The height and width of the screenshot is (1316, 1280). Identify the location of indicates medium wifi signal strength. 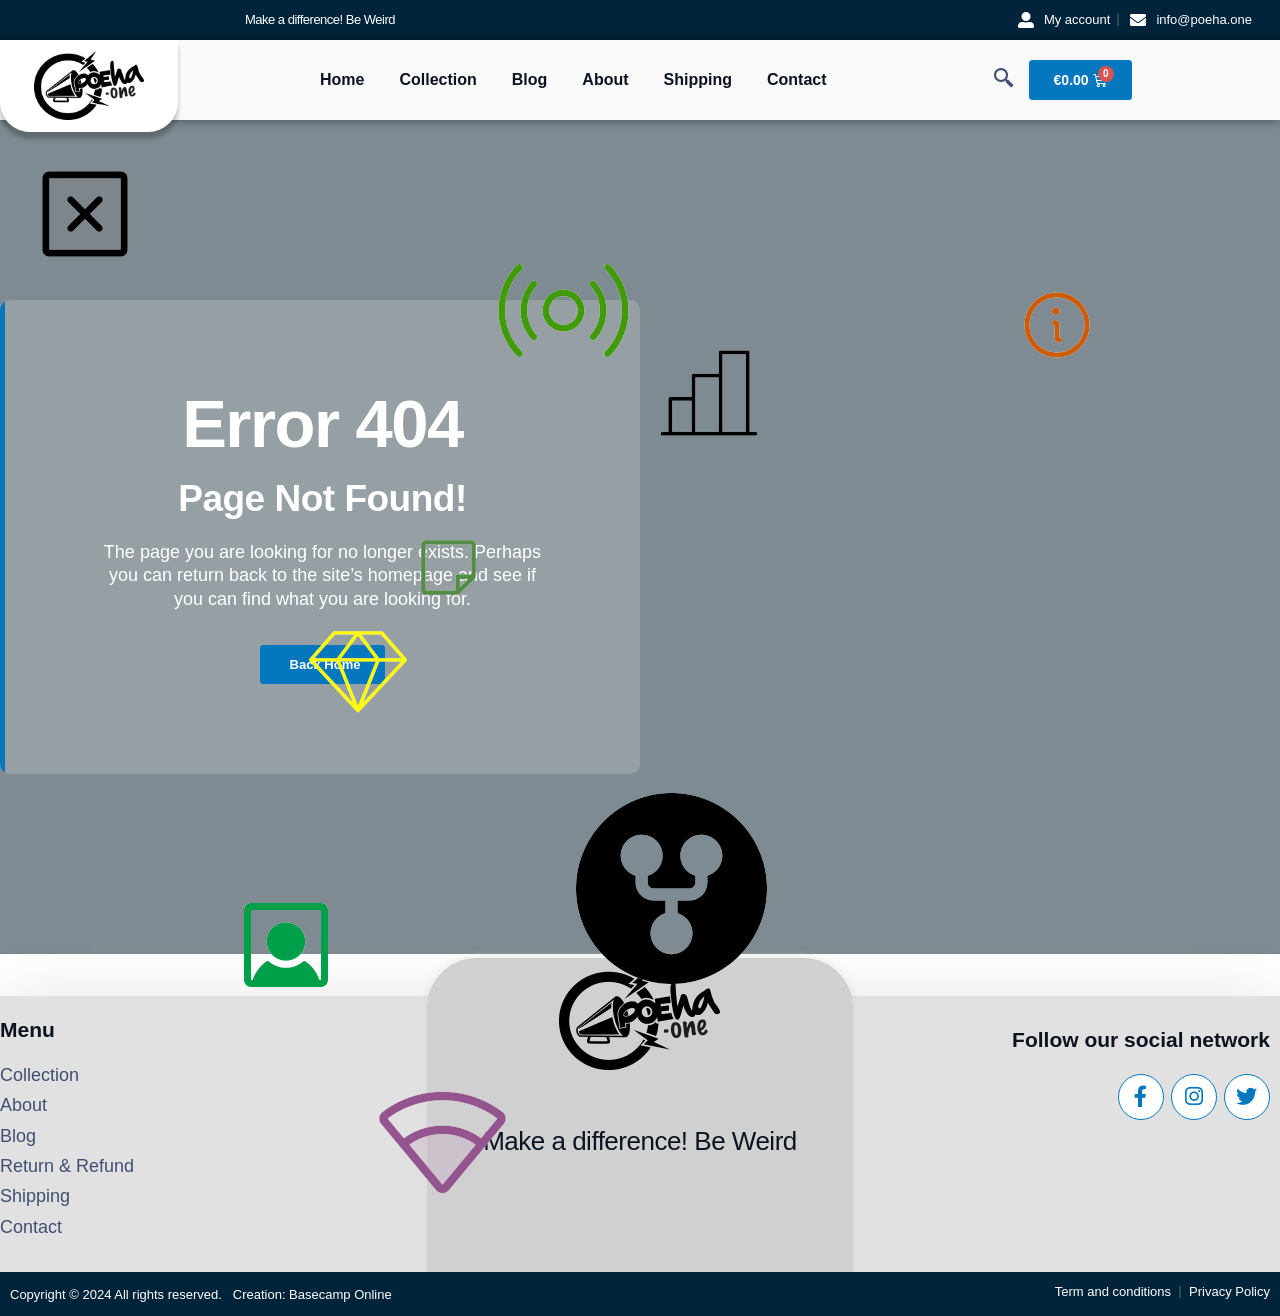
(442, 1142).